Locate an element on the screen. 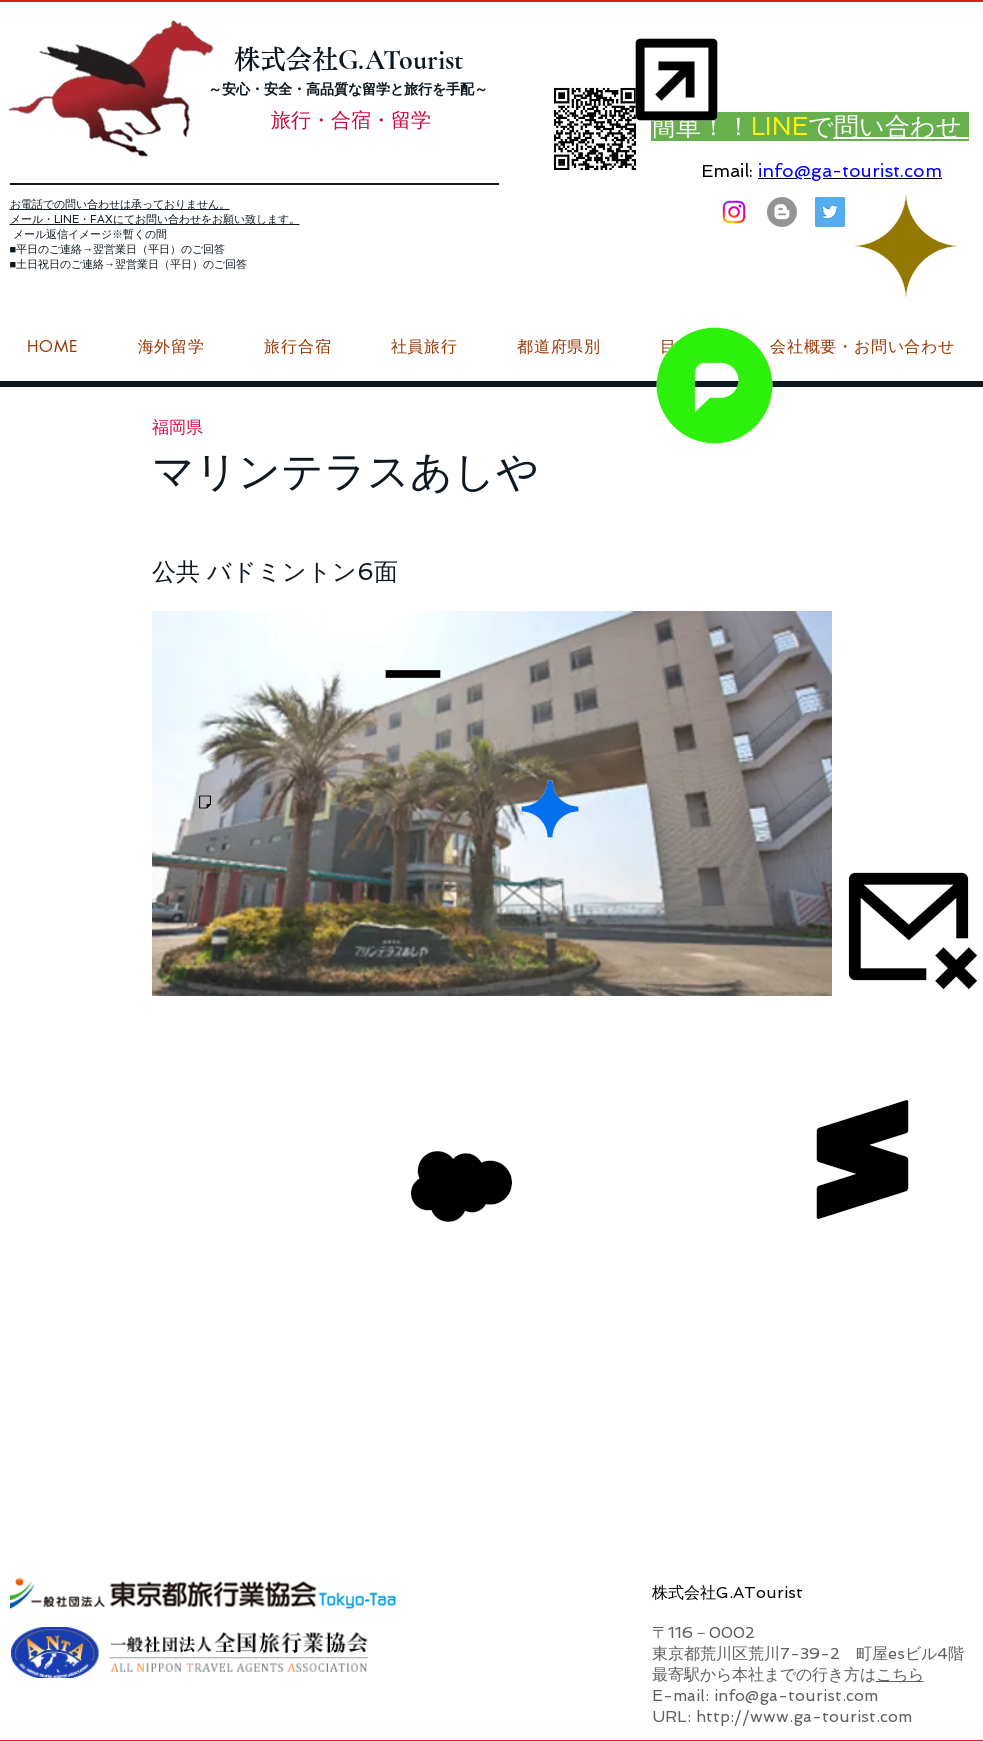  close or dismiss an email is located at coordinates (908, 926).